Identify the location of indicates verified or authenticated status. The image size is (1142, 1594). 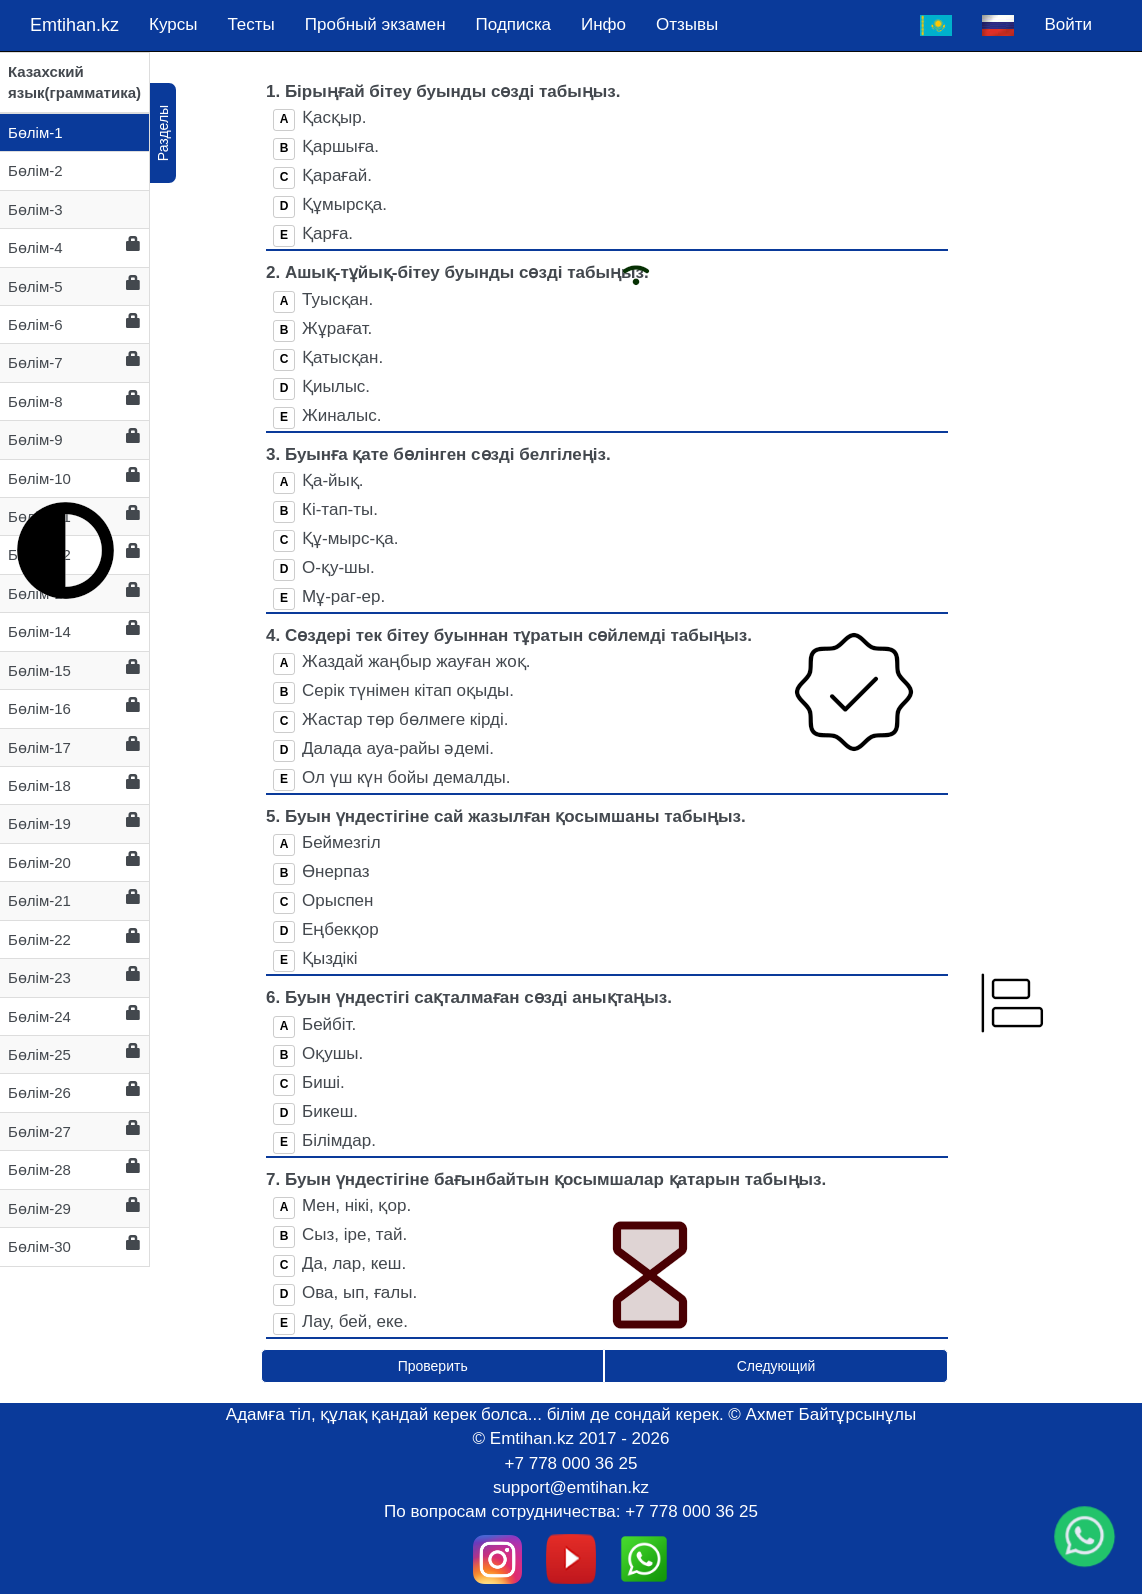
(854, 692).